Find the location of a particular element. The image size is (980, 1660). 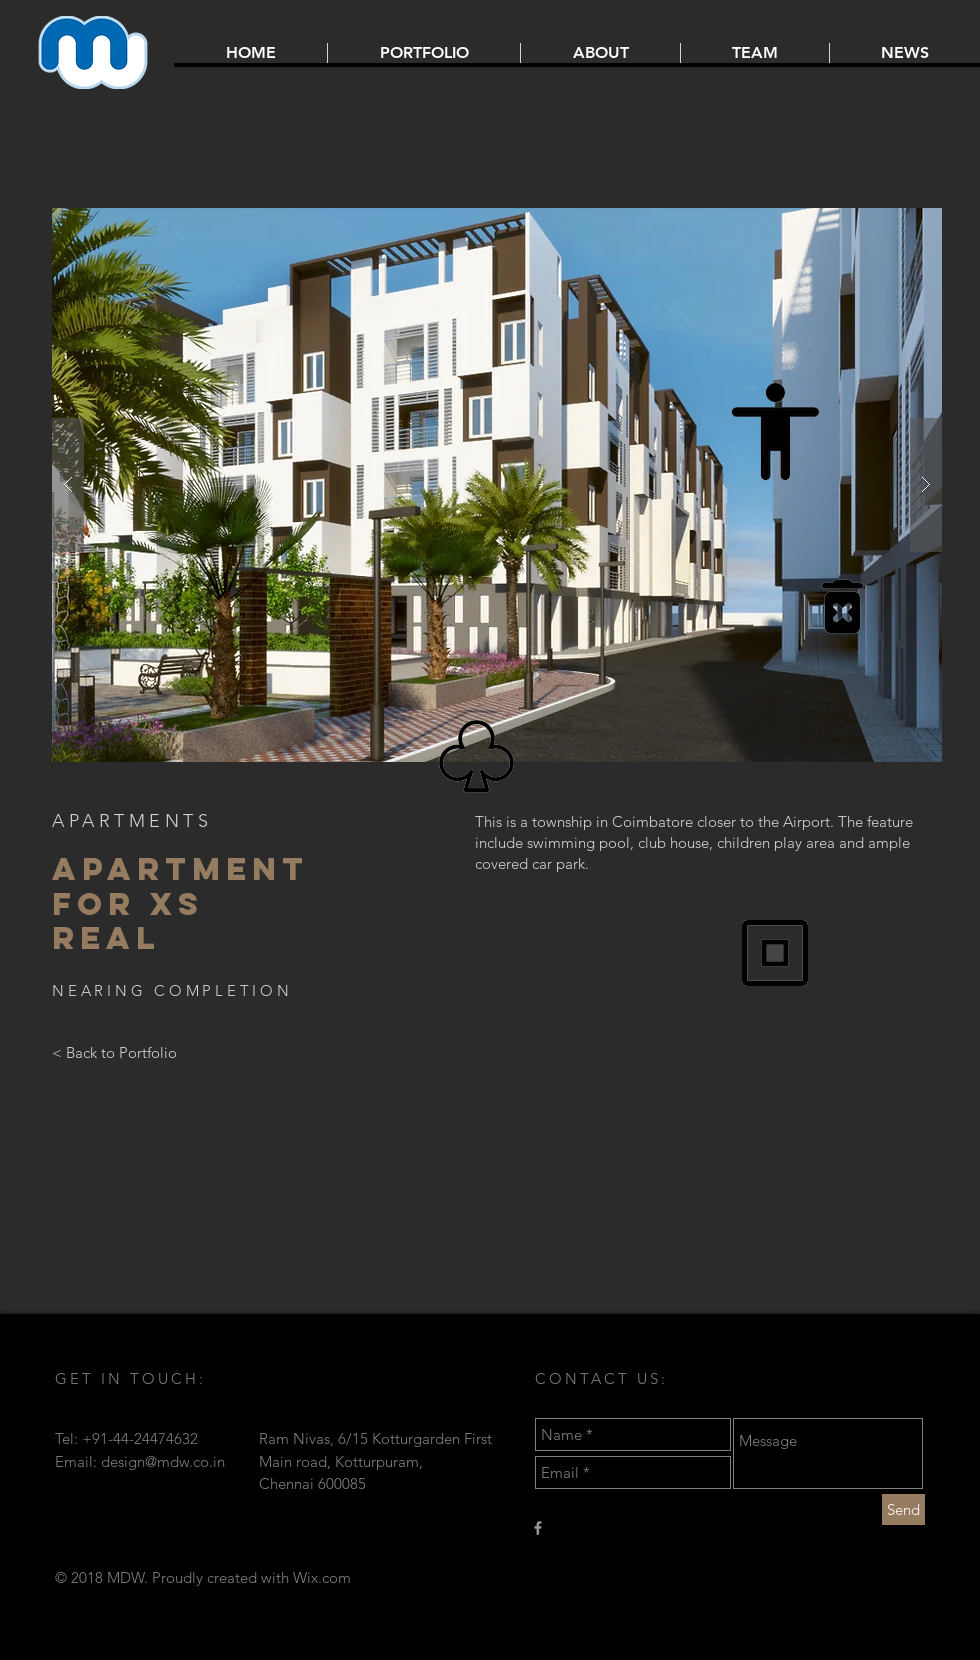

view app or brand logo is located at coordinates (775, 953).